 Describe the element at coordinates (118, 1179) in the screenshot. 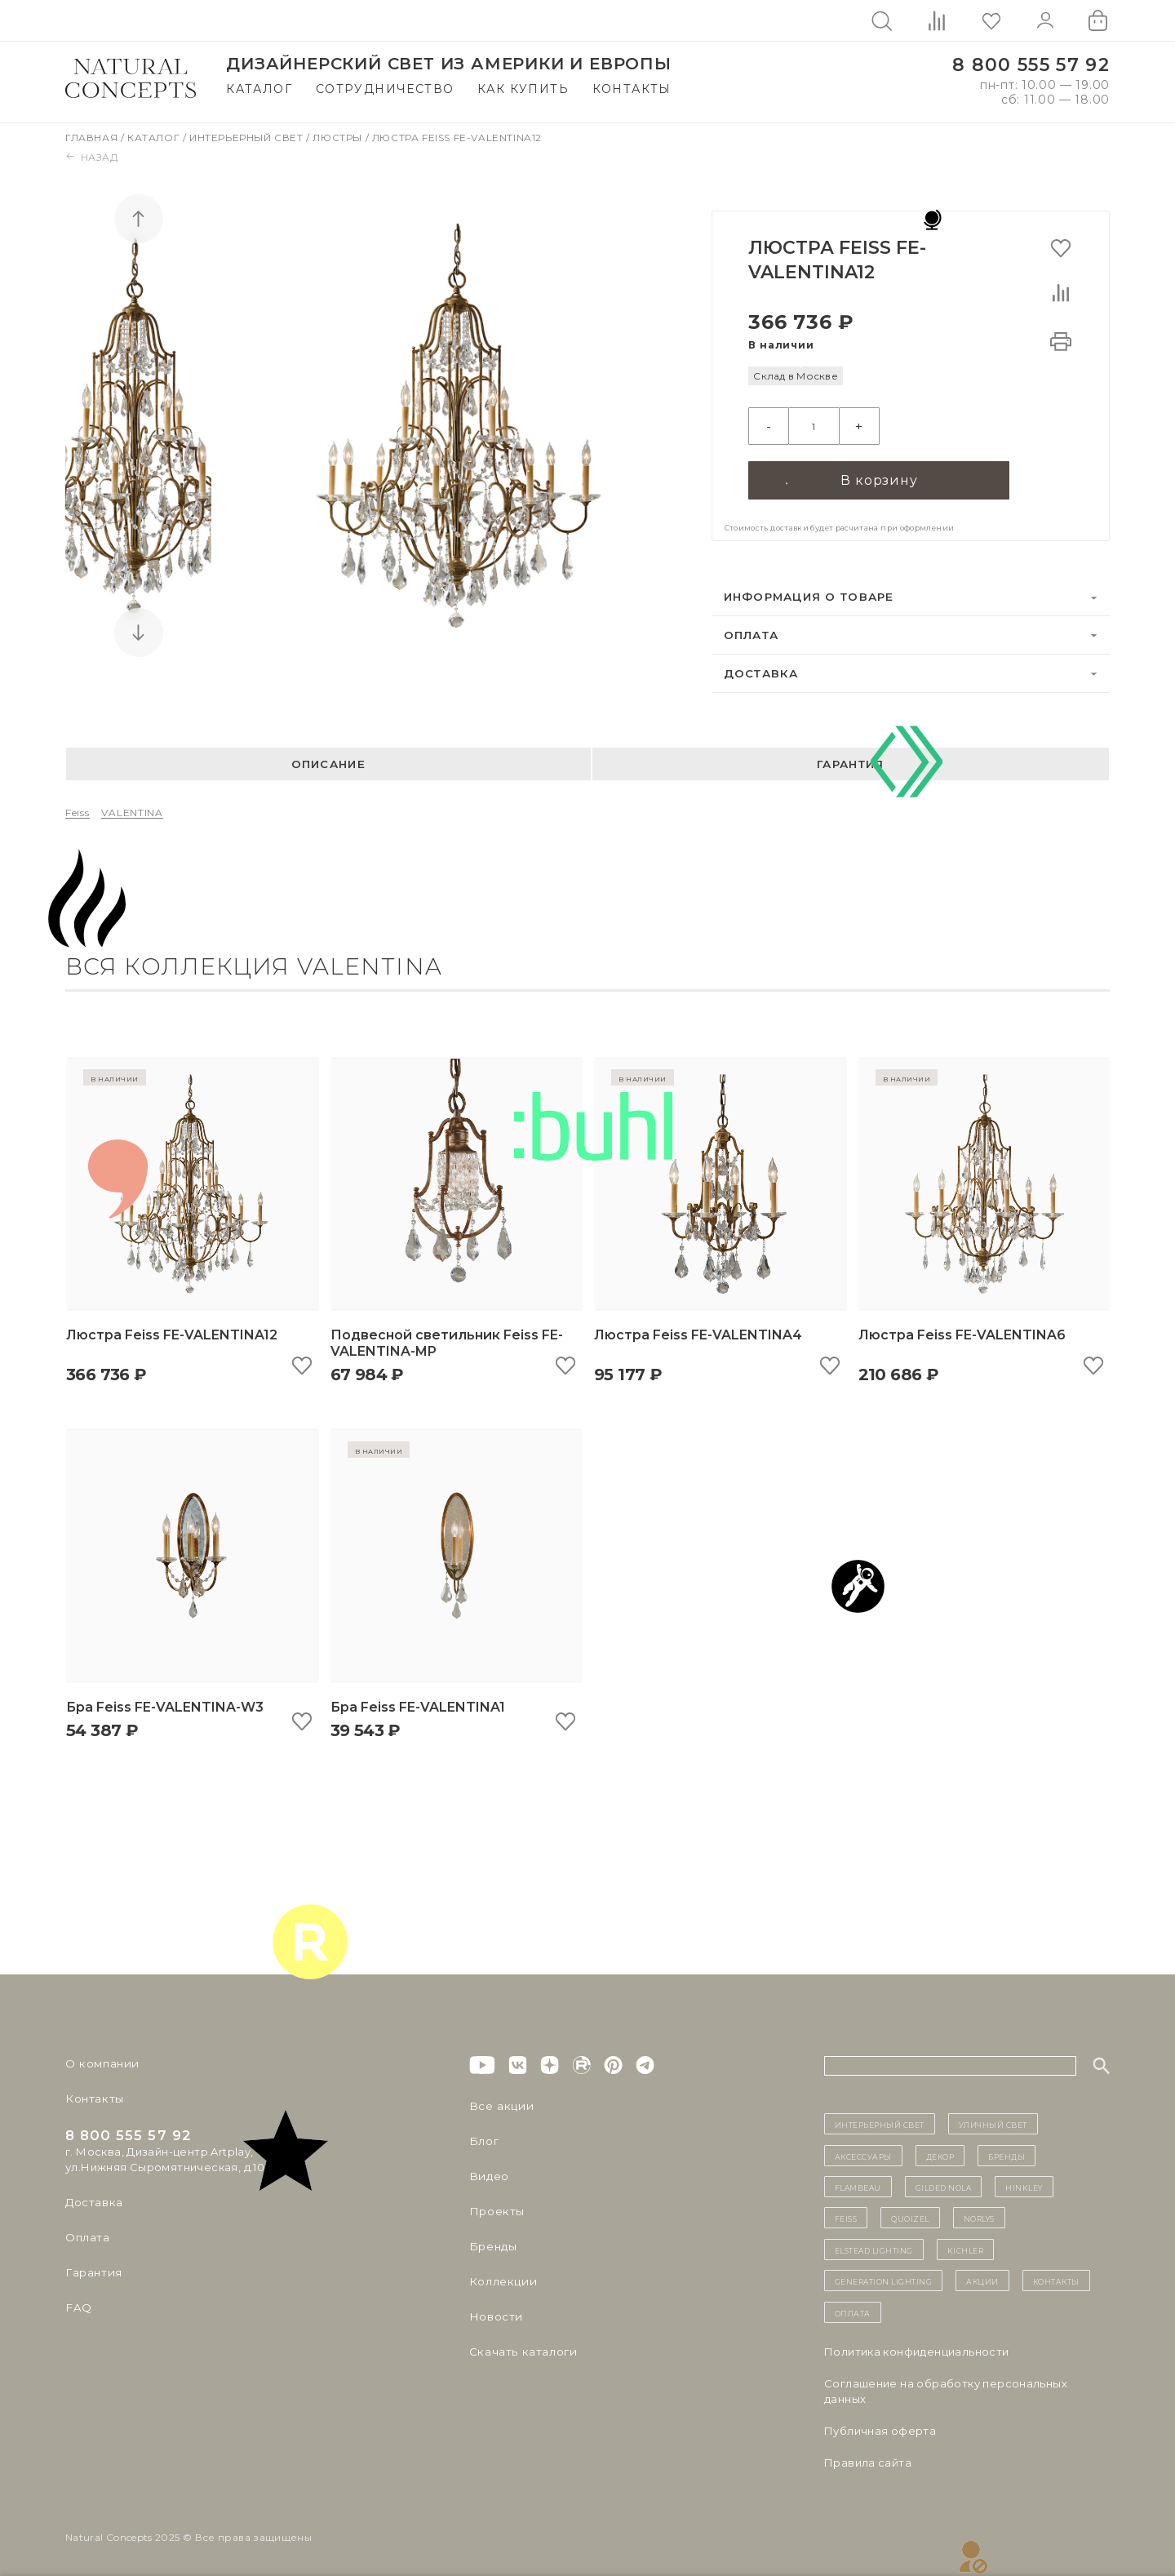

I see `open the Monoprix app or website` at that location.